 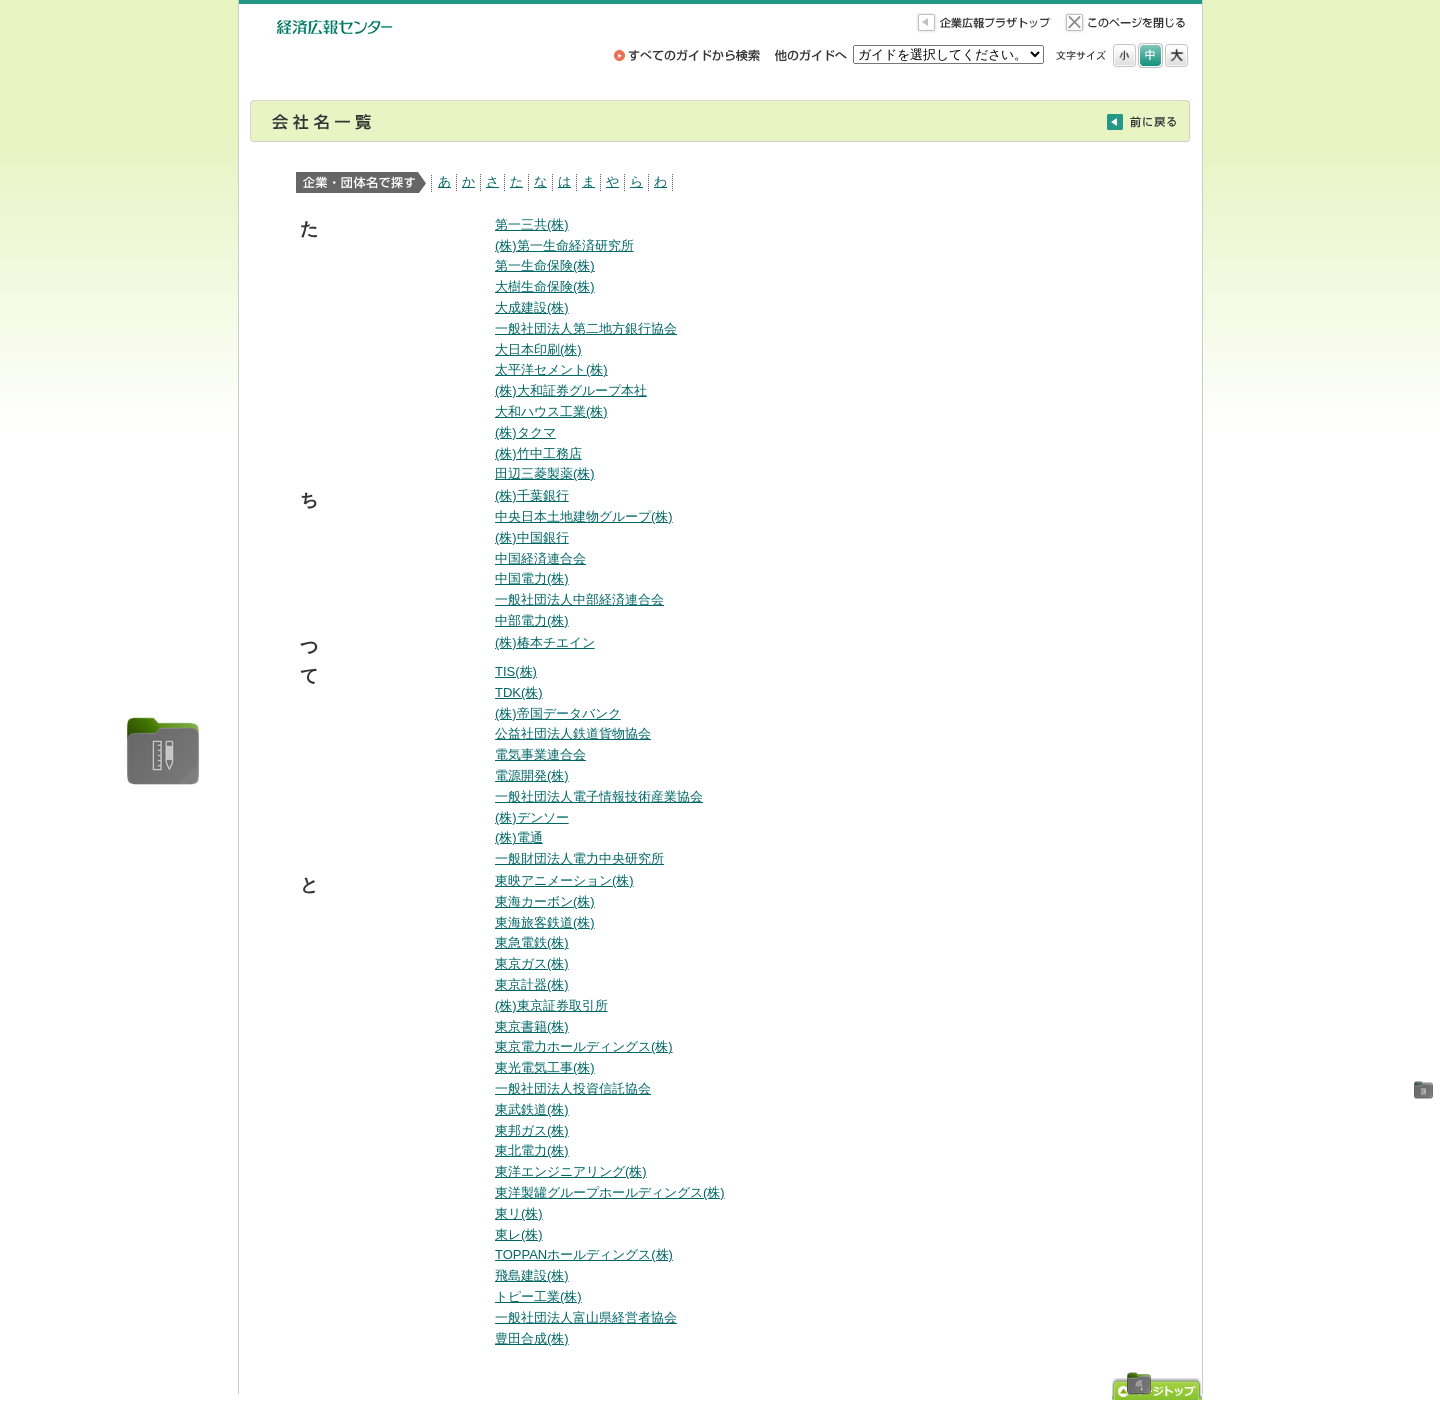 What do you see at coordinates (1423, 1089) in the screenshot?
I see `open templates folder` at bounding box center [1423, 1089].